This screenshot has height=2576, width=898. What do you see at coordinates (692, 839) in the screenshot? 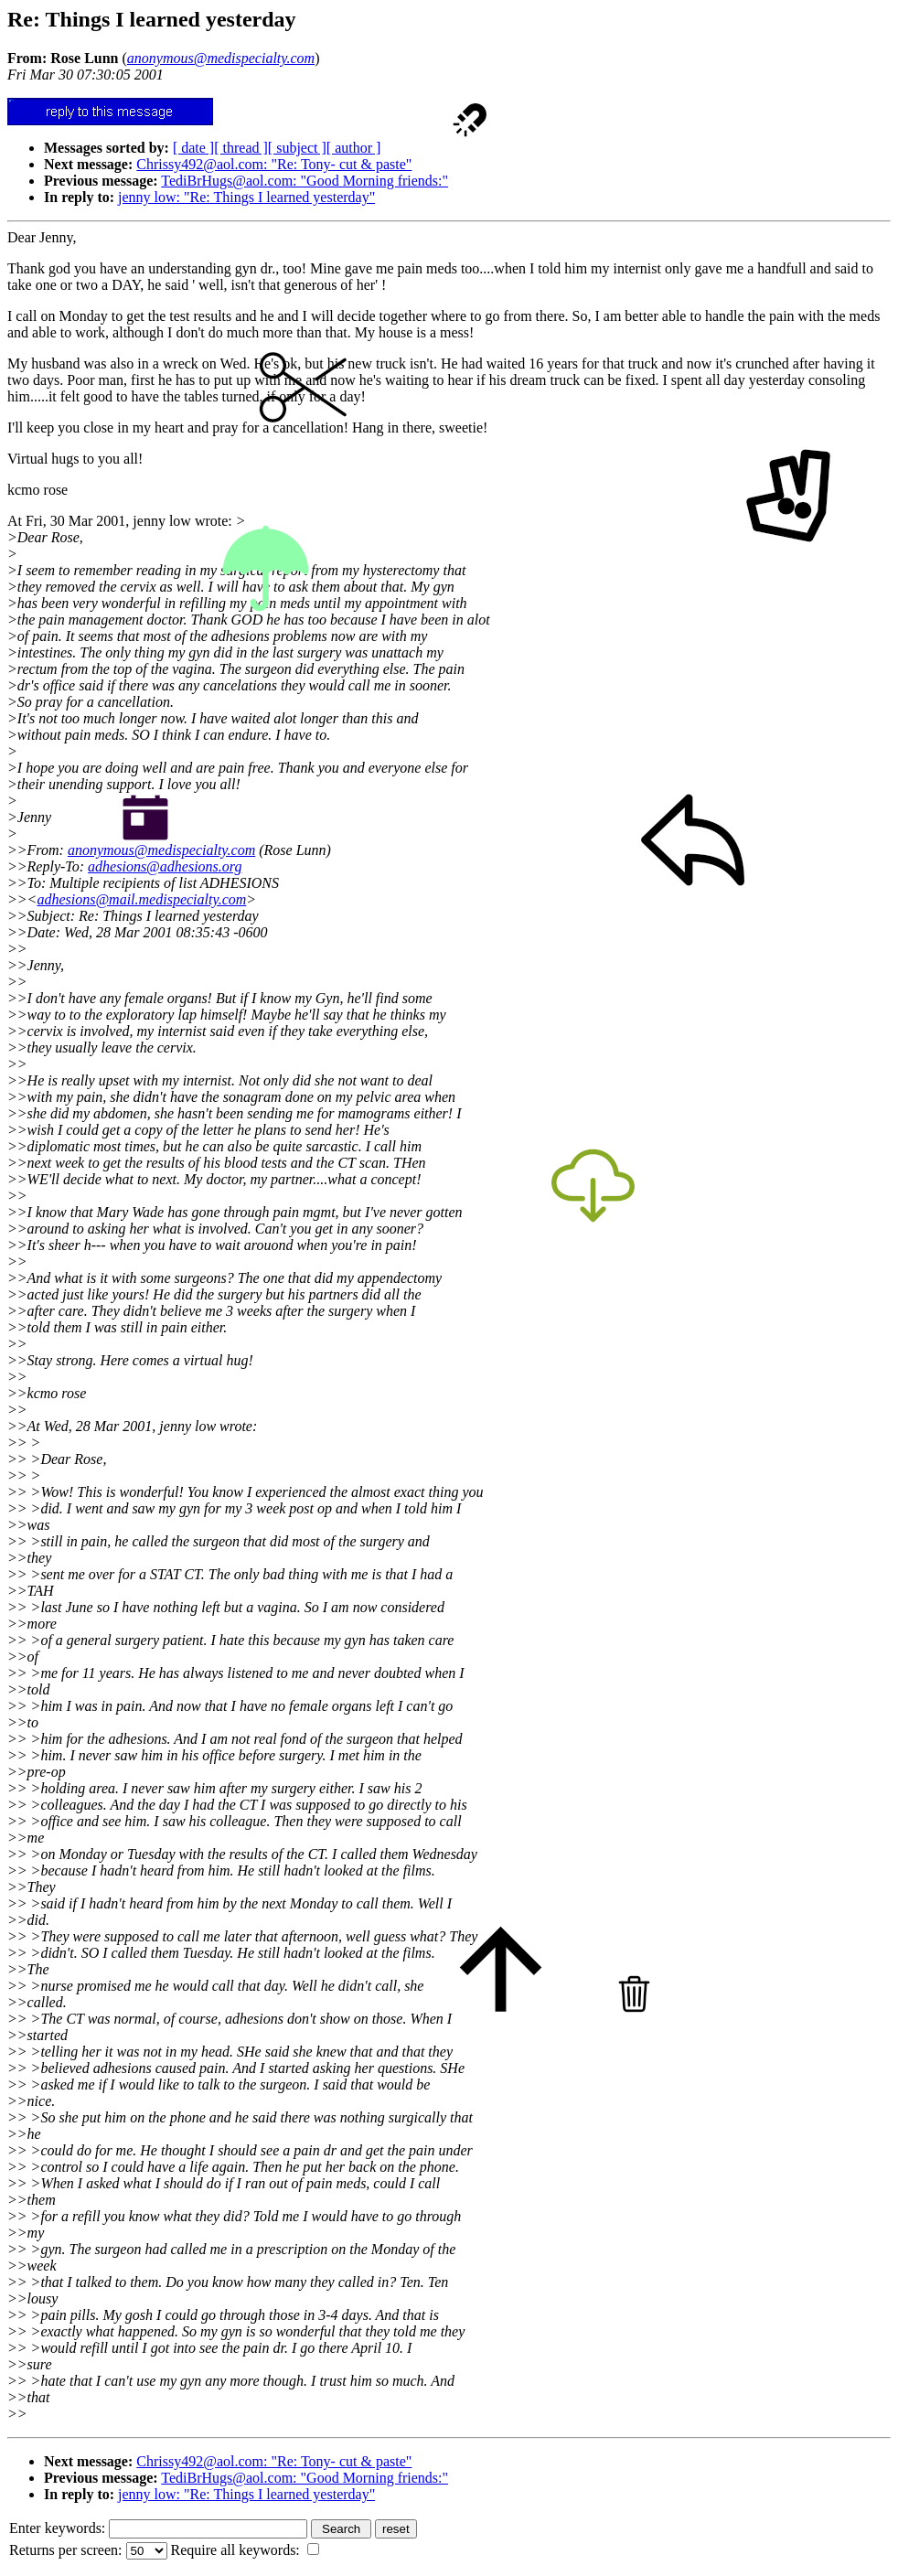
I see `undo the last action` at bounding box center [692, 839].